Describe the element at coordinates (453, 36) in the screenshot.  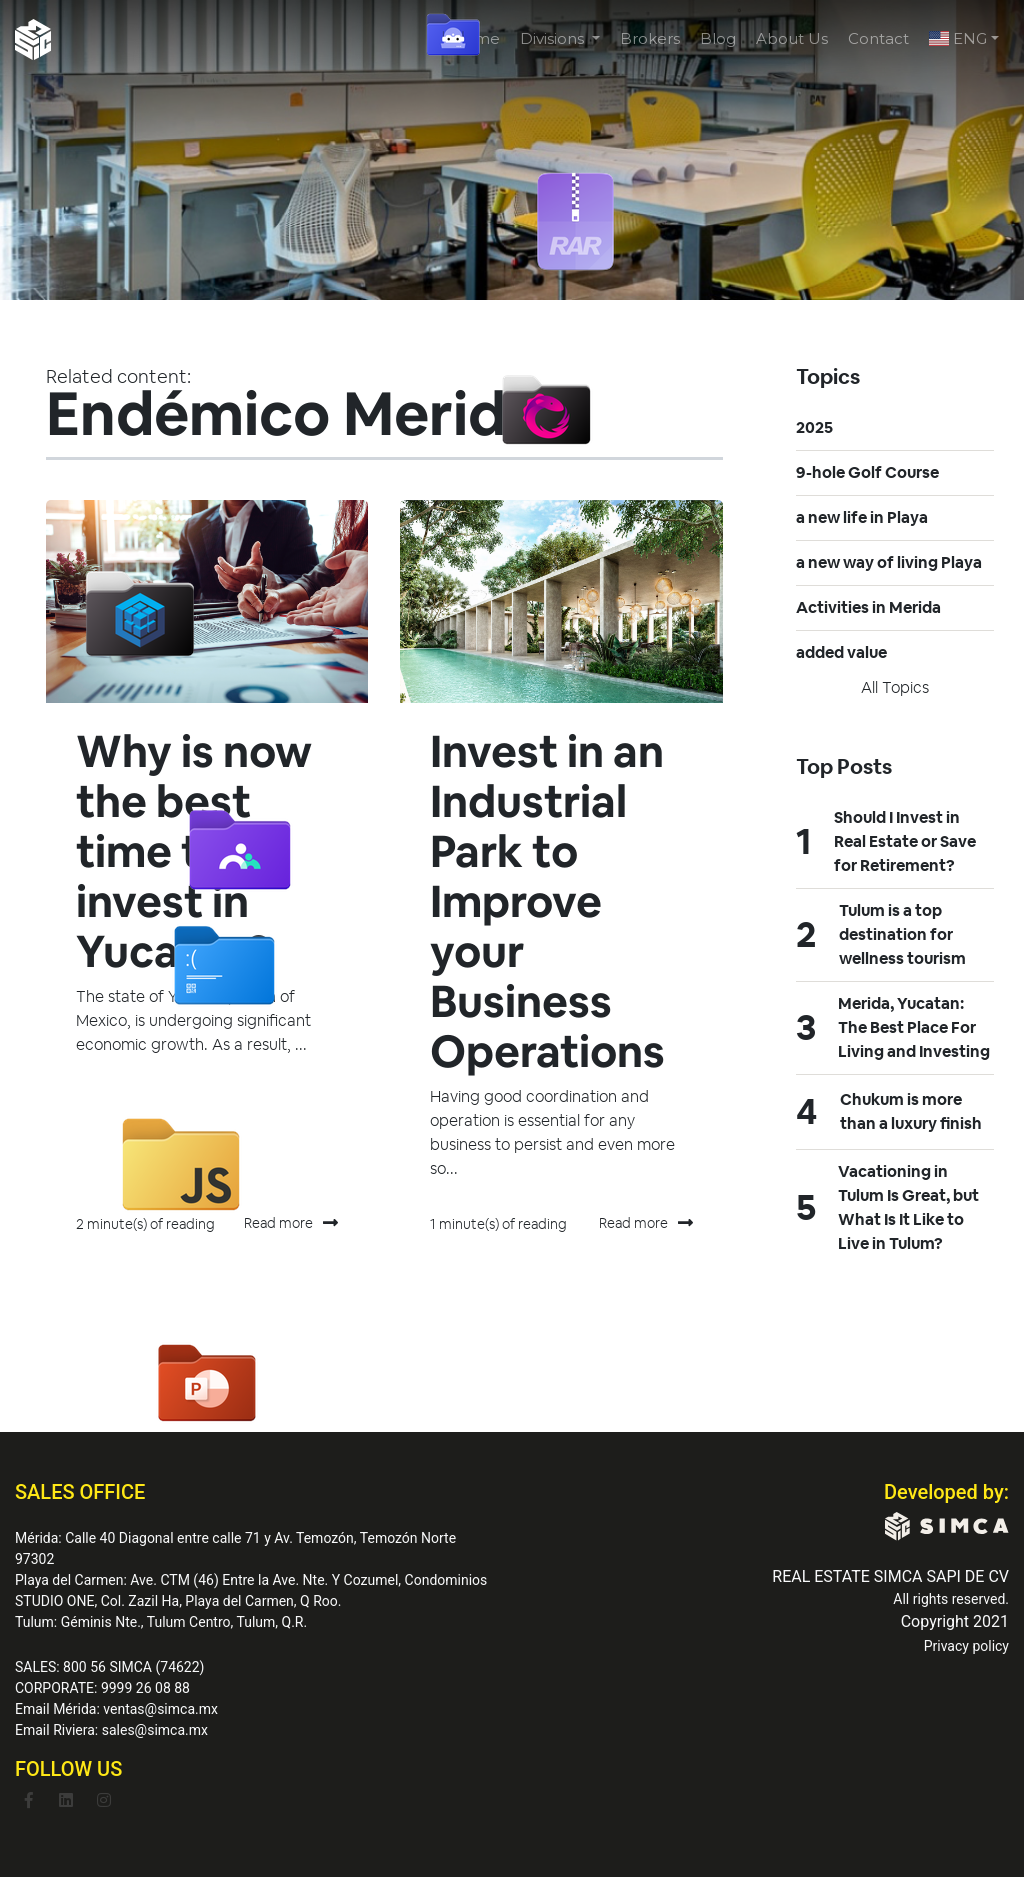
I see `open folder containing discord bot files` at that location.